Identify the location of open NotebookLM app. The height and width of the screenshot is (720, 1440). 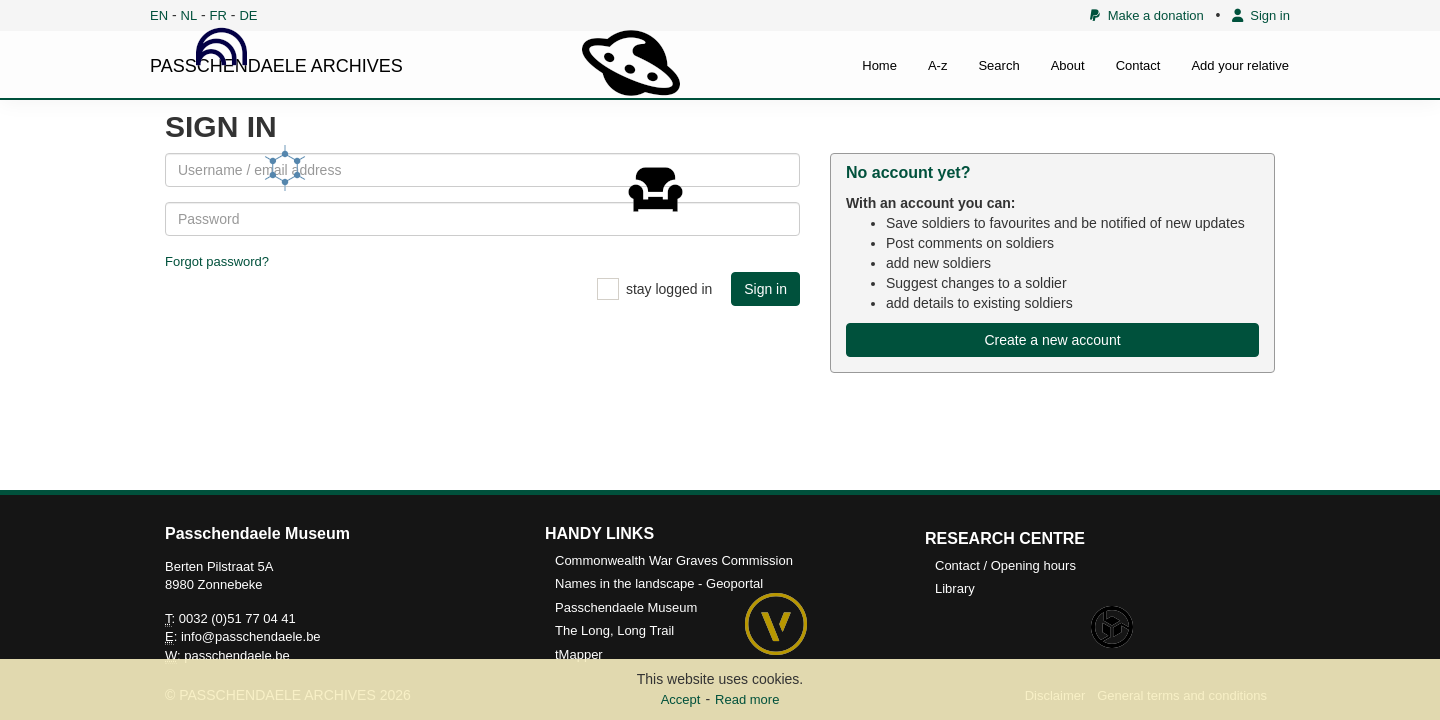
(221, 46).